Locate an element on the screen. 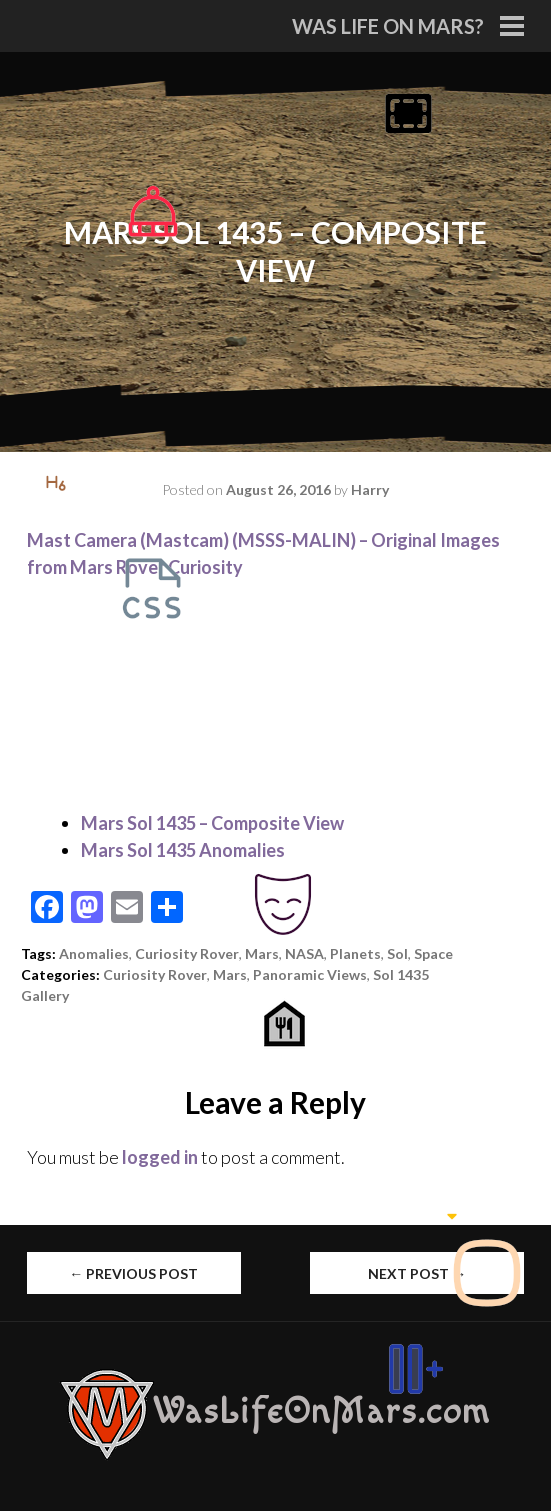 The image size is (551, 1511). select winter or cold weather category is located at coordinates (153, 214).